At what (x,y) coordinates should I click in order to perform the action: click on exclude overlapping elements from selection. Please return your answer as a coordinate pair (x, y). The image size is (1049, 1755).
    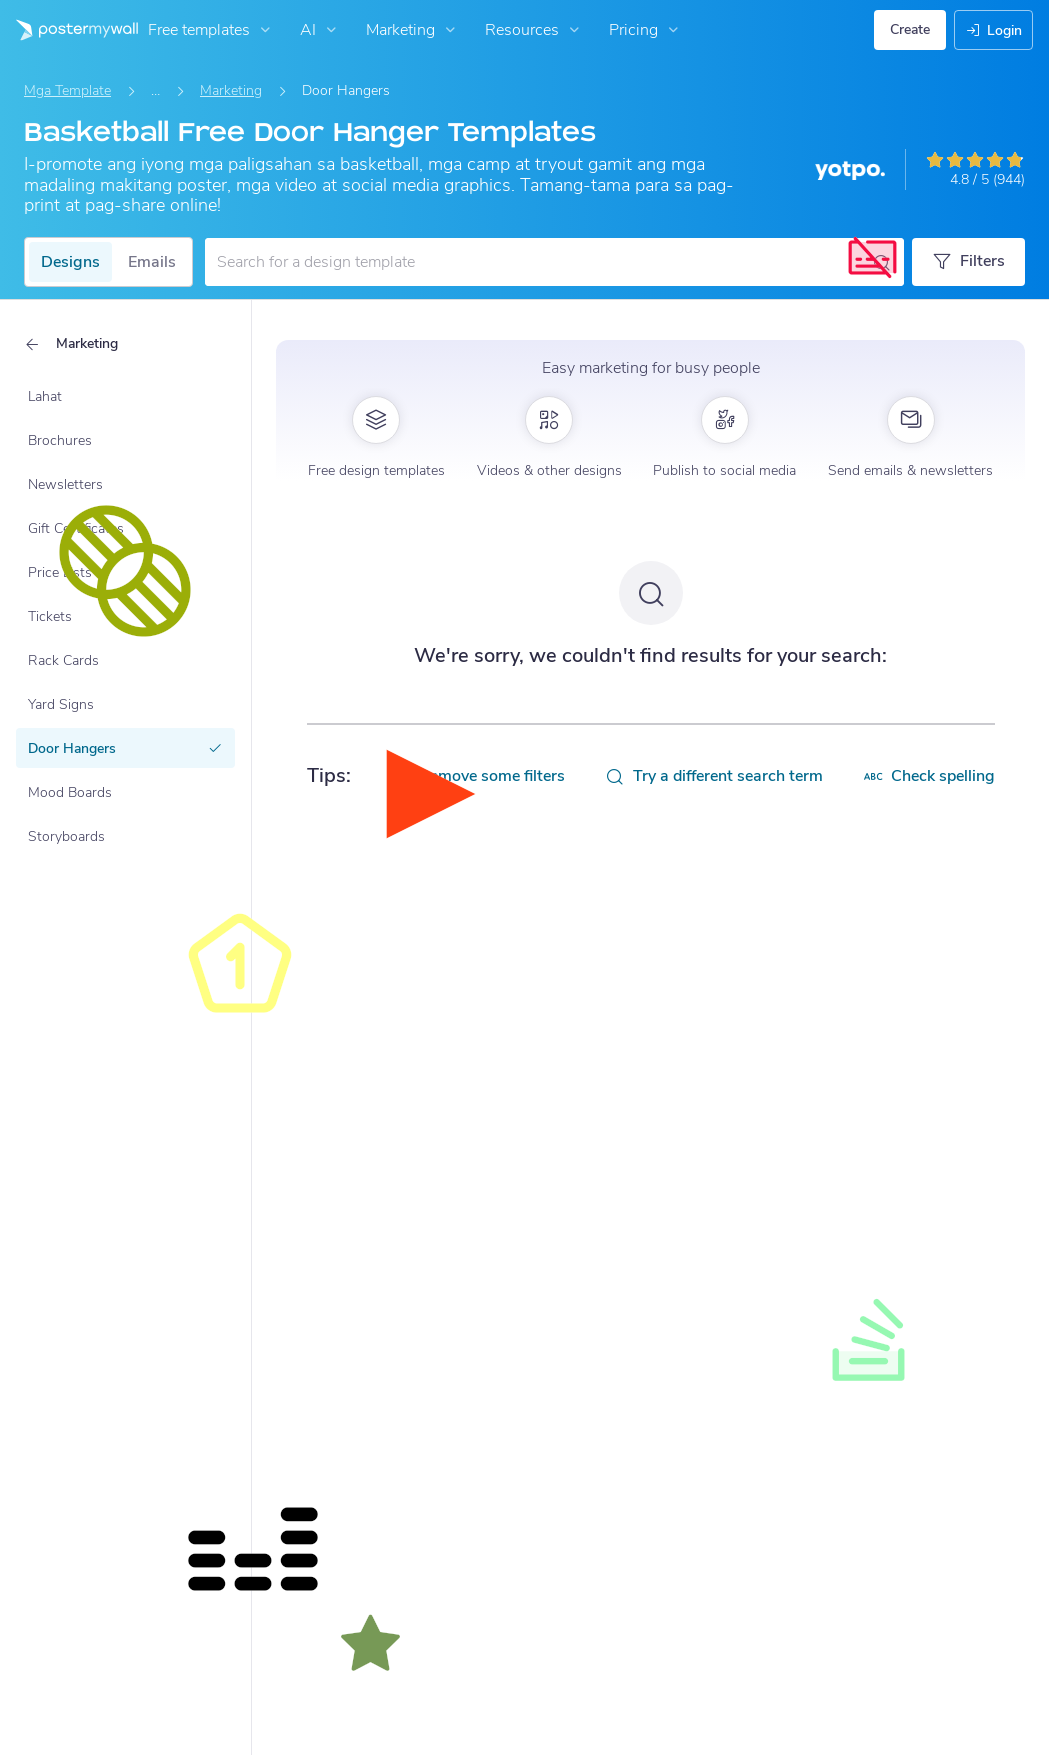
    Looking at the image, I should click on (125, 571).